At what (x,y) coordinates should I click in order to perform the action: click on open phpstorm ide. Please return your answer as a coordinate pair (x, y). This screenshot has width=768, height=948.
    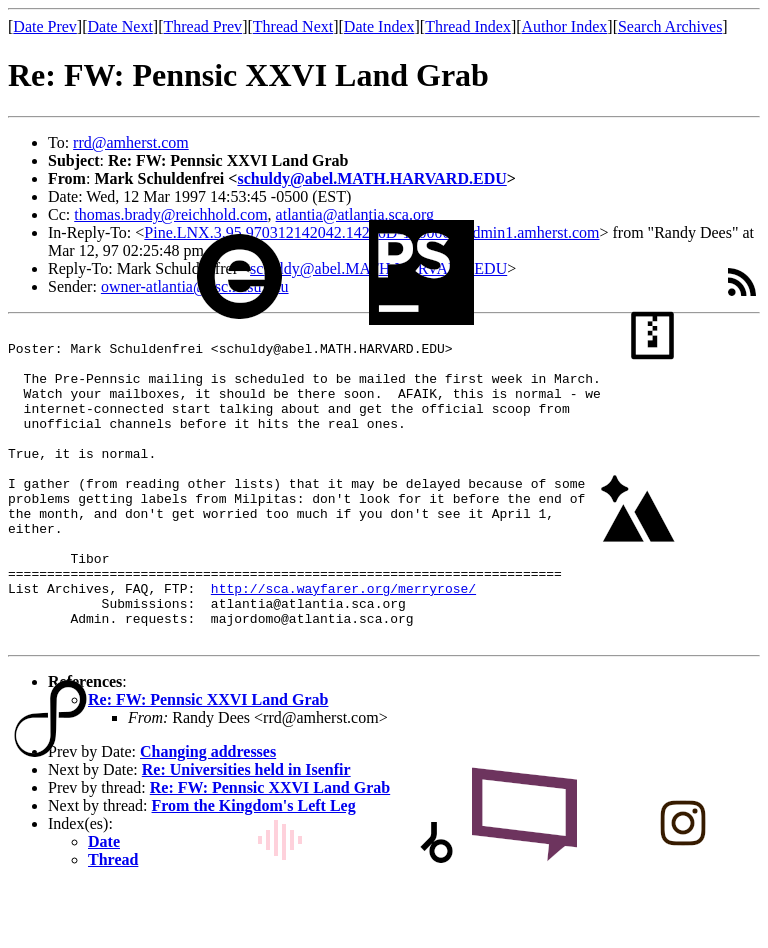
    Looking at the image, I should click on (421, 272).